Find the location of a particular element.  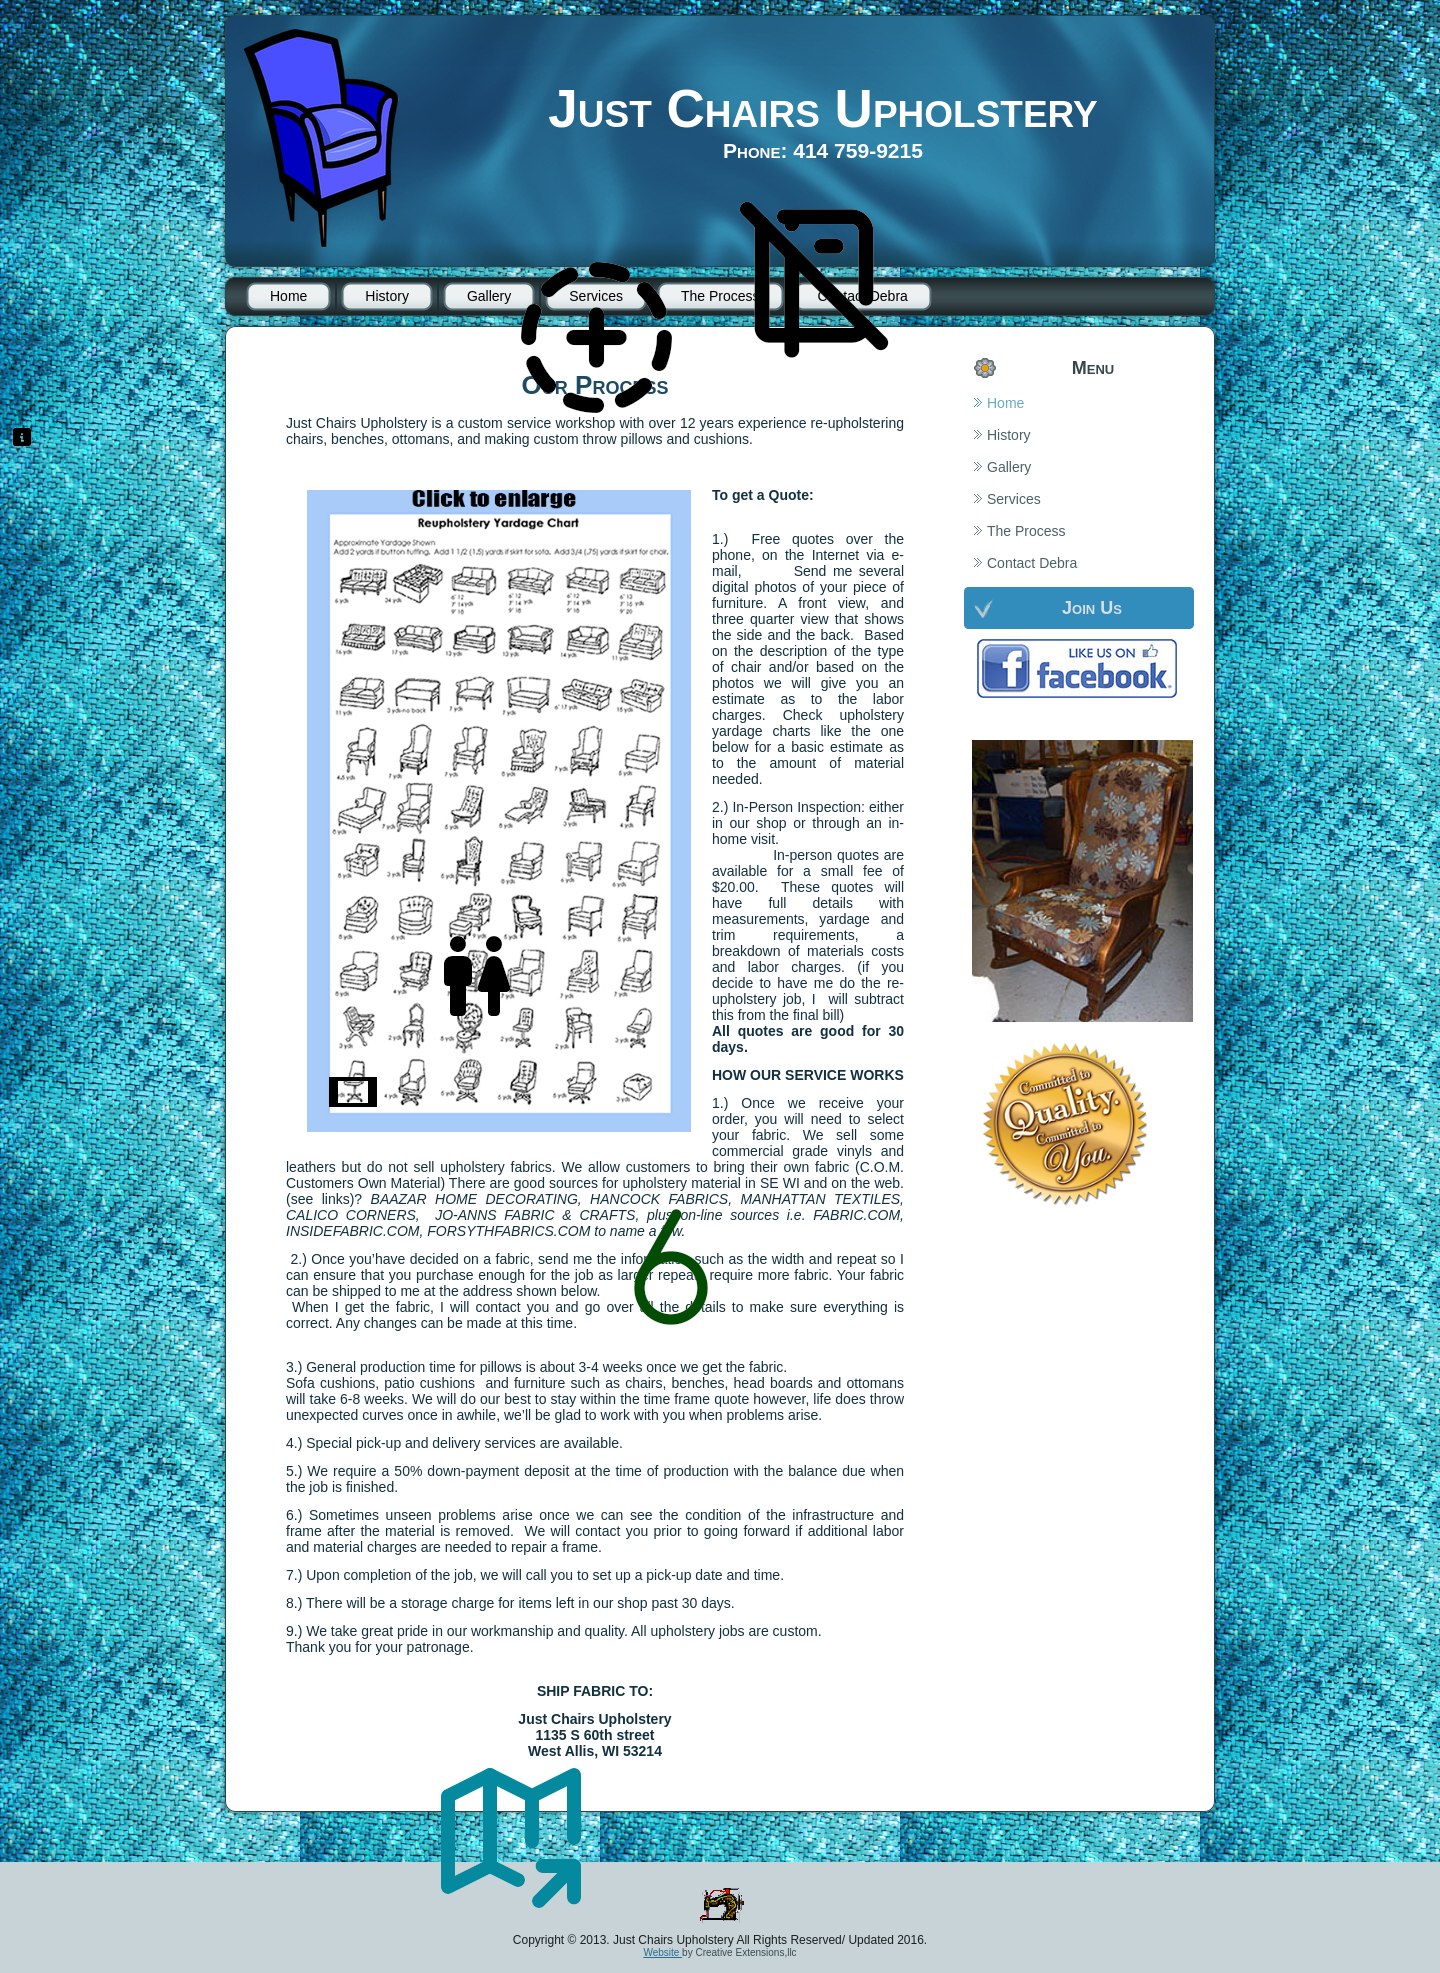

switch to landscape orientation mode is located at coordinates (353, 1092).